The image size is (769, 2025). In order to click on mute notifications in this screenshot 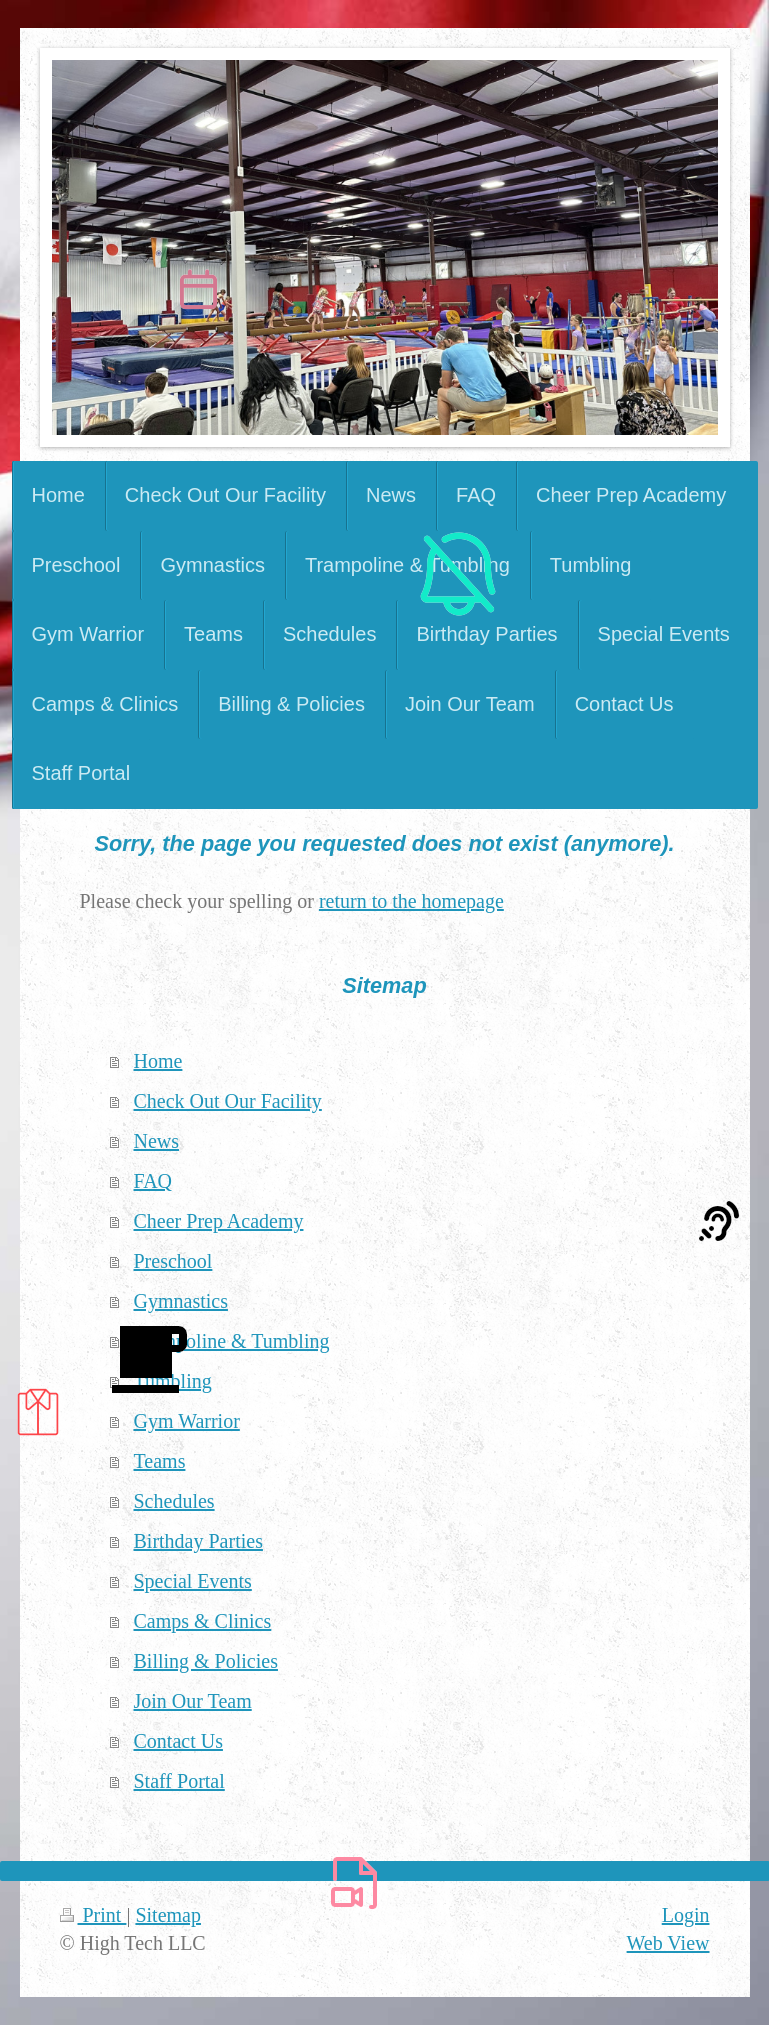, I will do `click(459, 574)`.